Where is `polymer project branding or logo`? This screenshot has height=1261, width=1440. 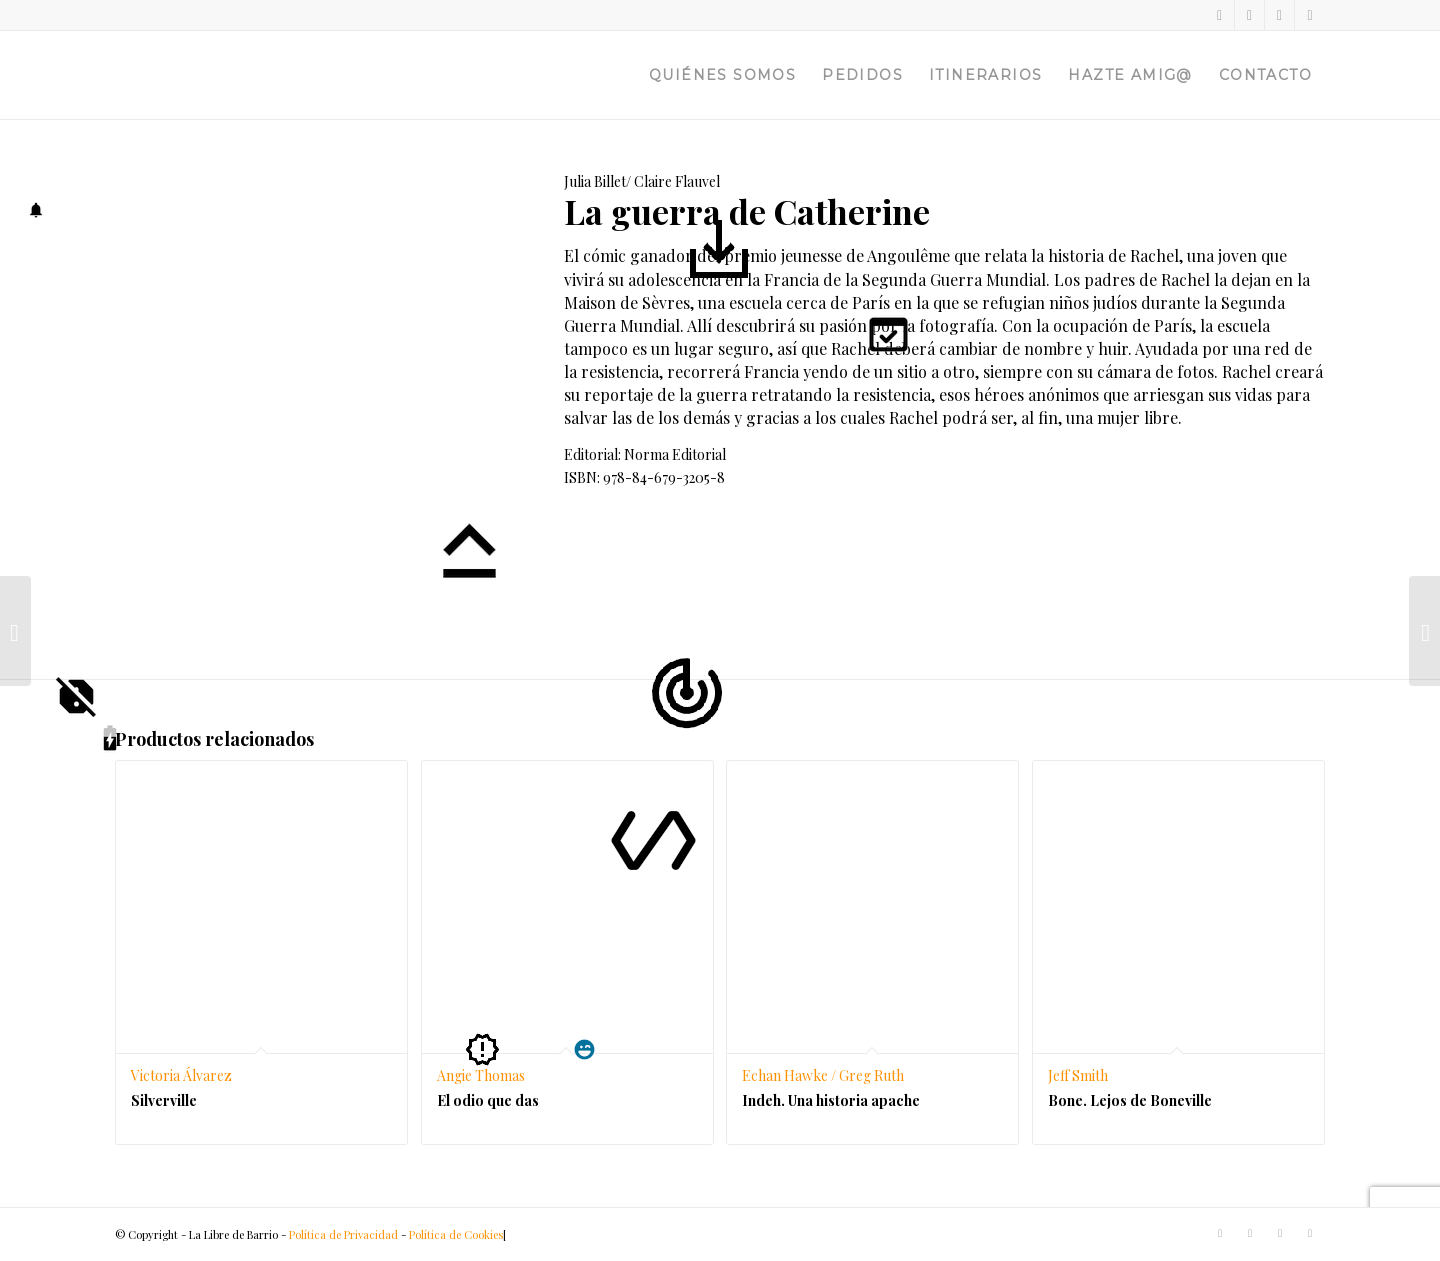 polymer project branding or logo is located at coordinates (653, 840).